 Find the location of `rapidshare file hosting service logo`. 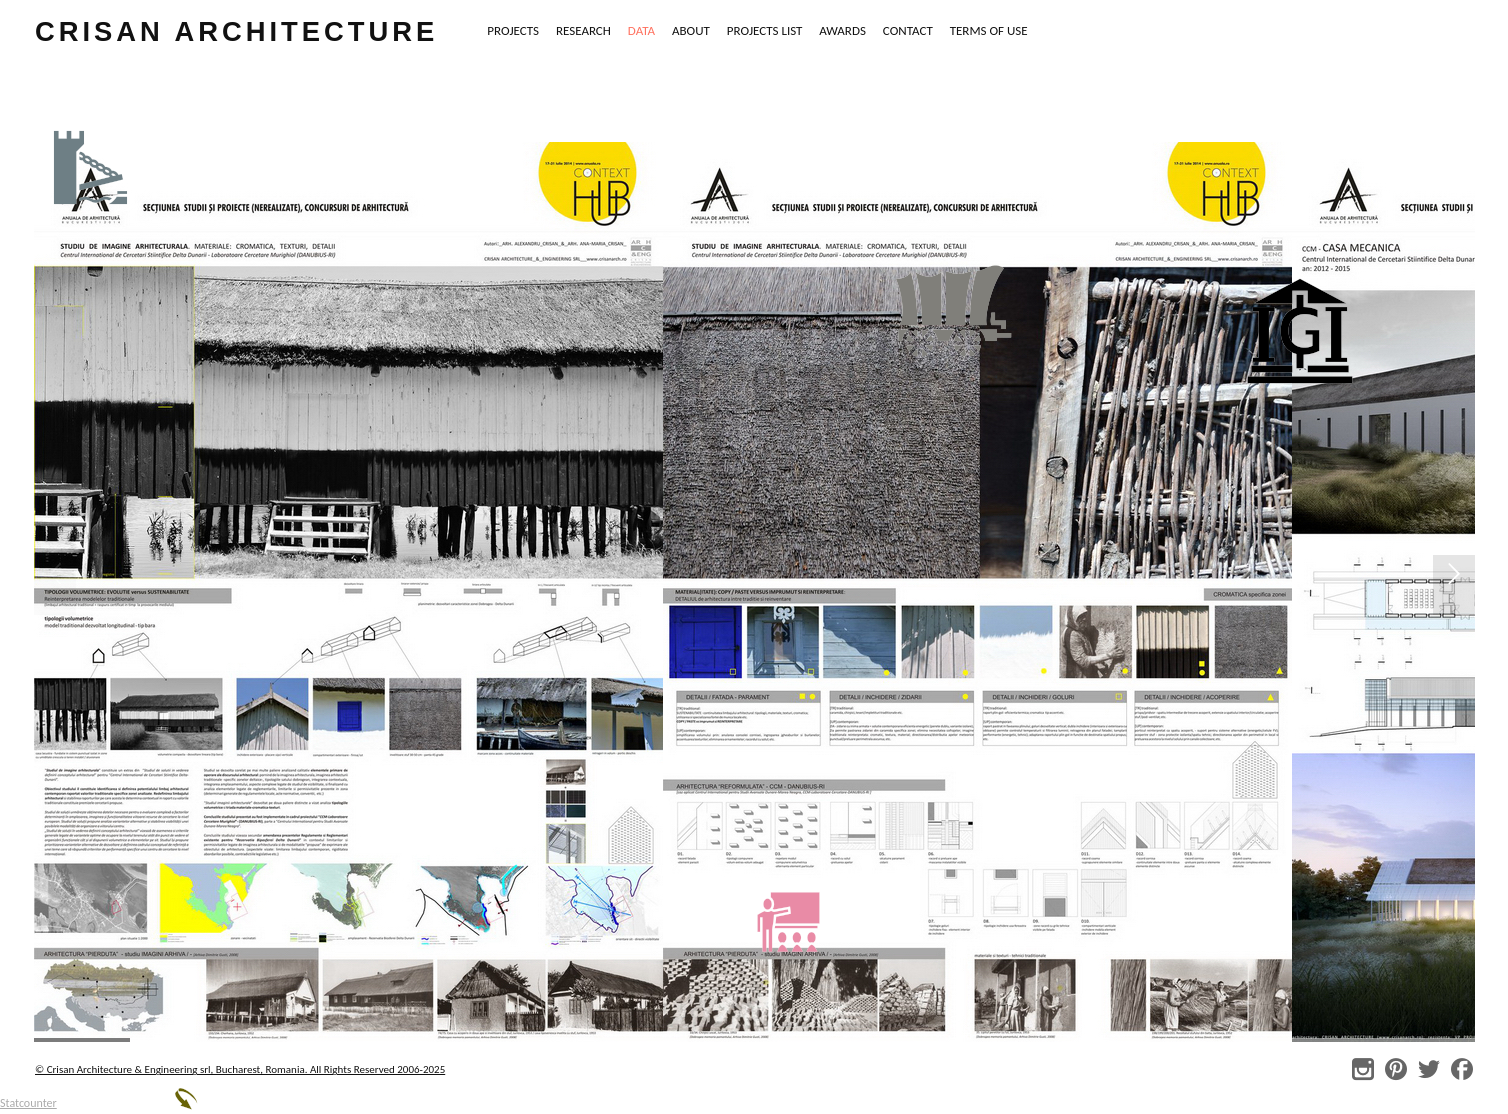

rapidshare file hosting service logo is located at coordinates (186, 1099).